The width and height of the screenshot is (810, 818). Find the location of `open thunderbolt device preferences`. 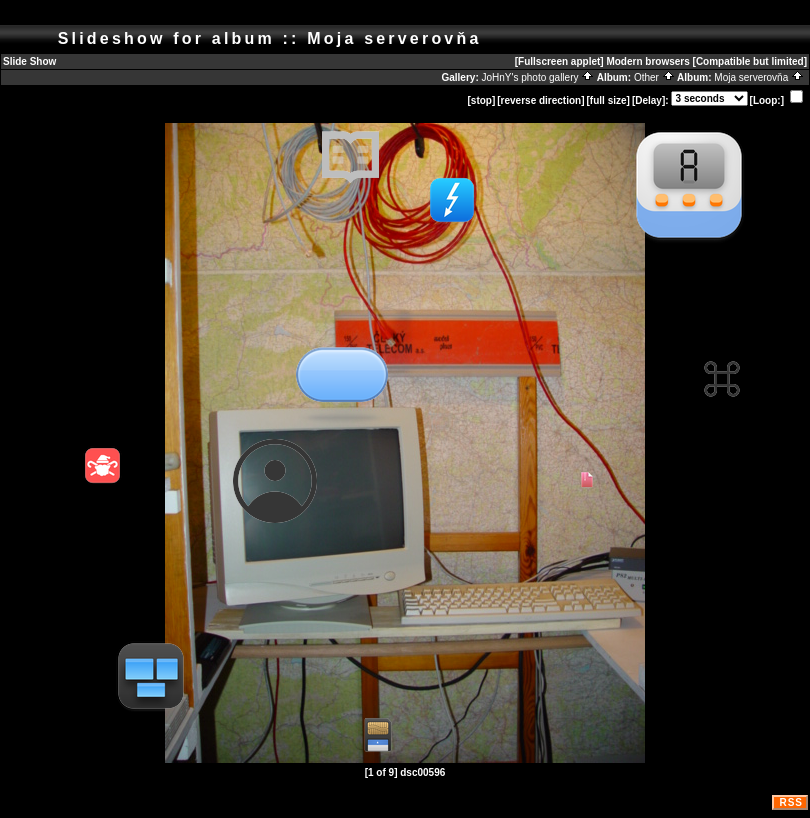

open thunderbolt device preferences is located at coordinates (452, 200).